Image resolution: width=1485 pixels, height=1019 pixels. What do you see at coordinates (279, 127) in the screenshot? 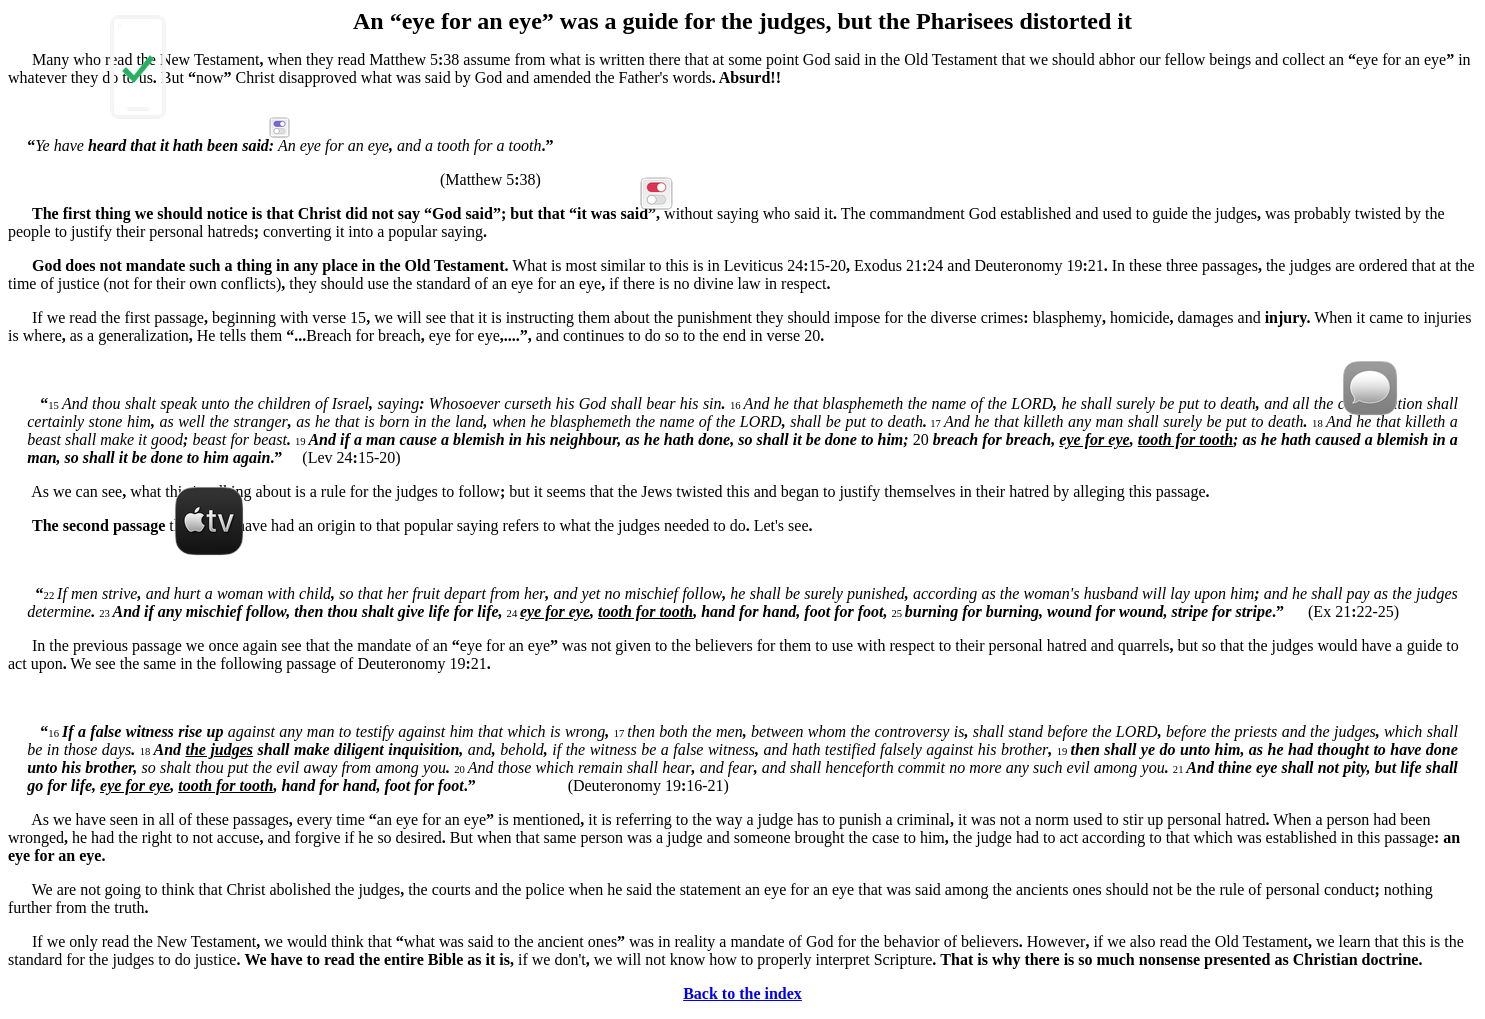
I see `open system settings or preferences` at bounding box center [279, 127].